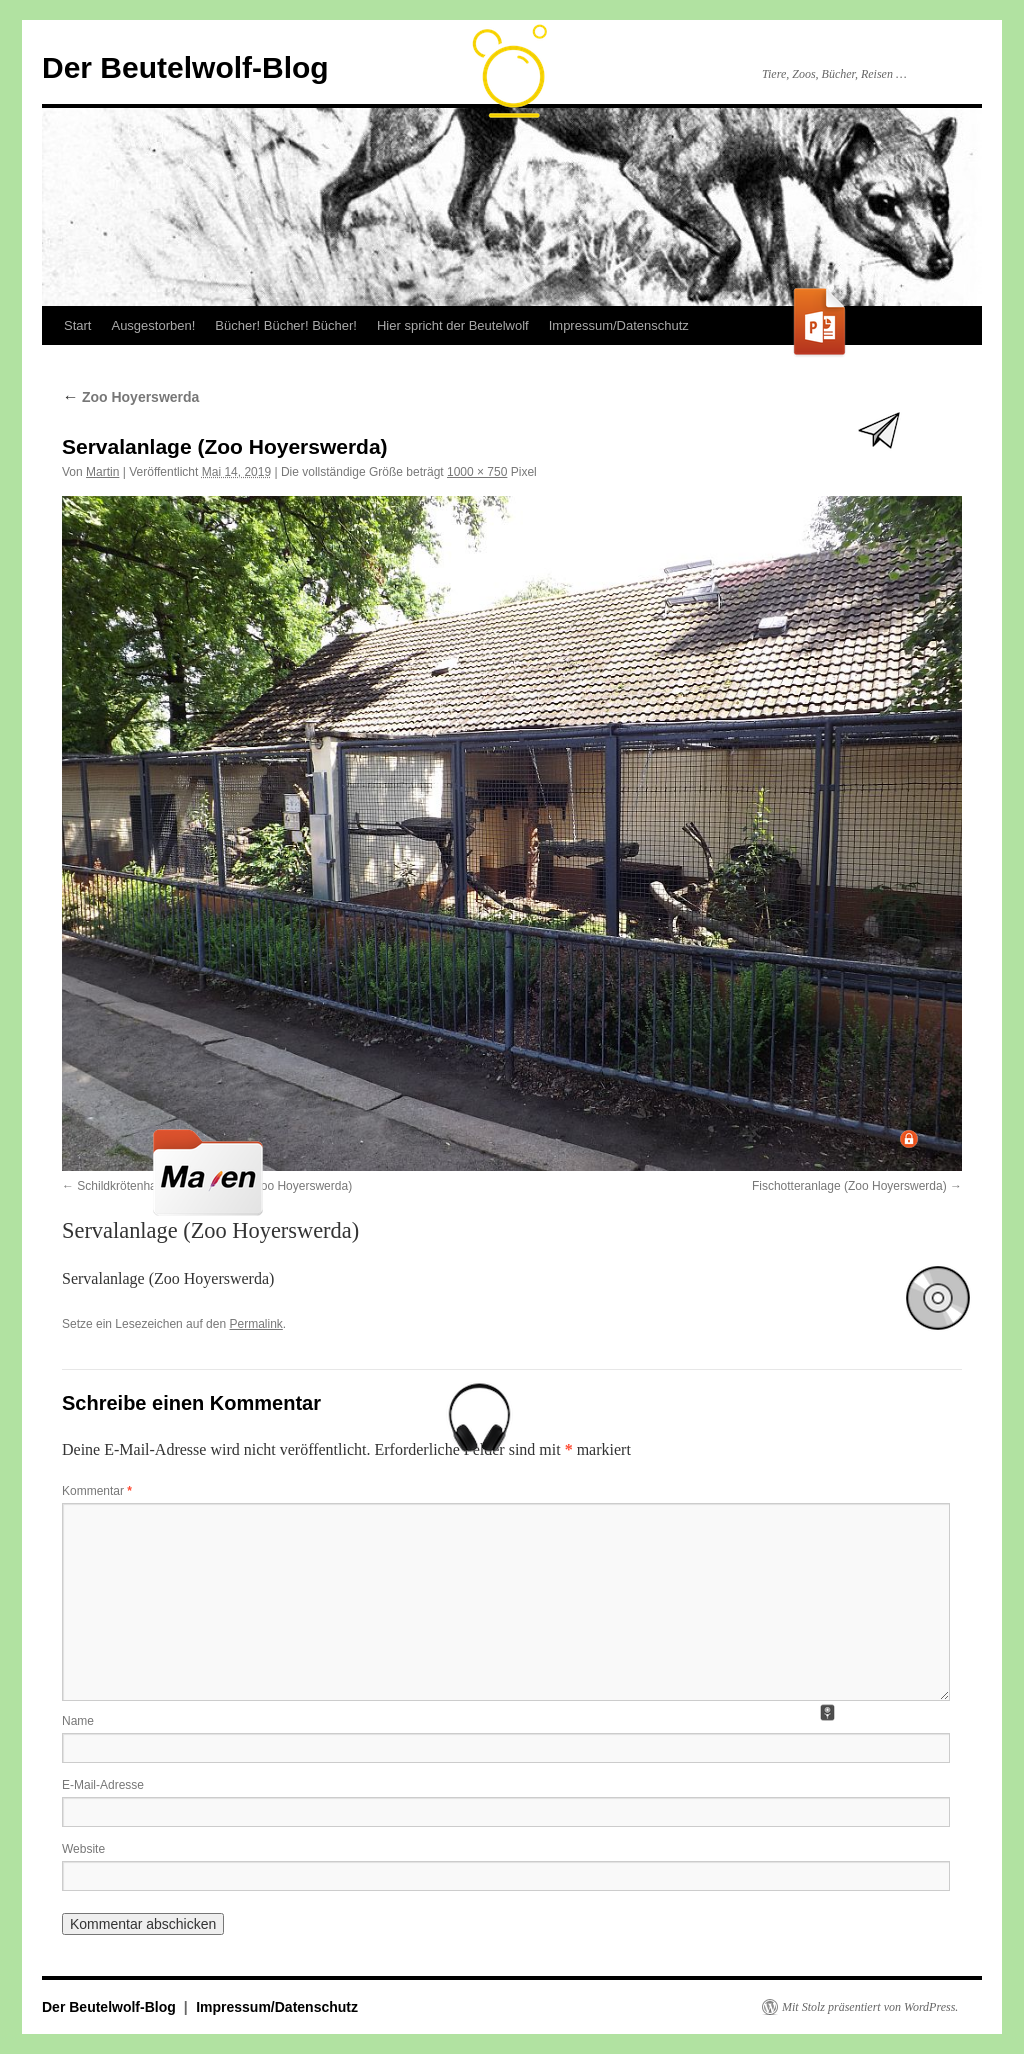  Describe the element at coordinates (207, 1175) in the screenshot. I see `folder containing maven project files` at that location.